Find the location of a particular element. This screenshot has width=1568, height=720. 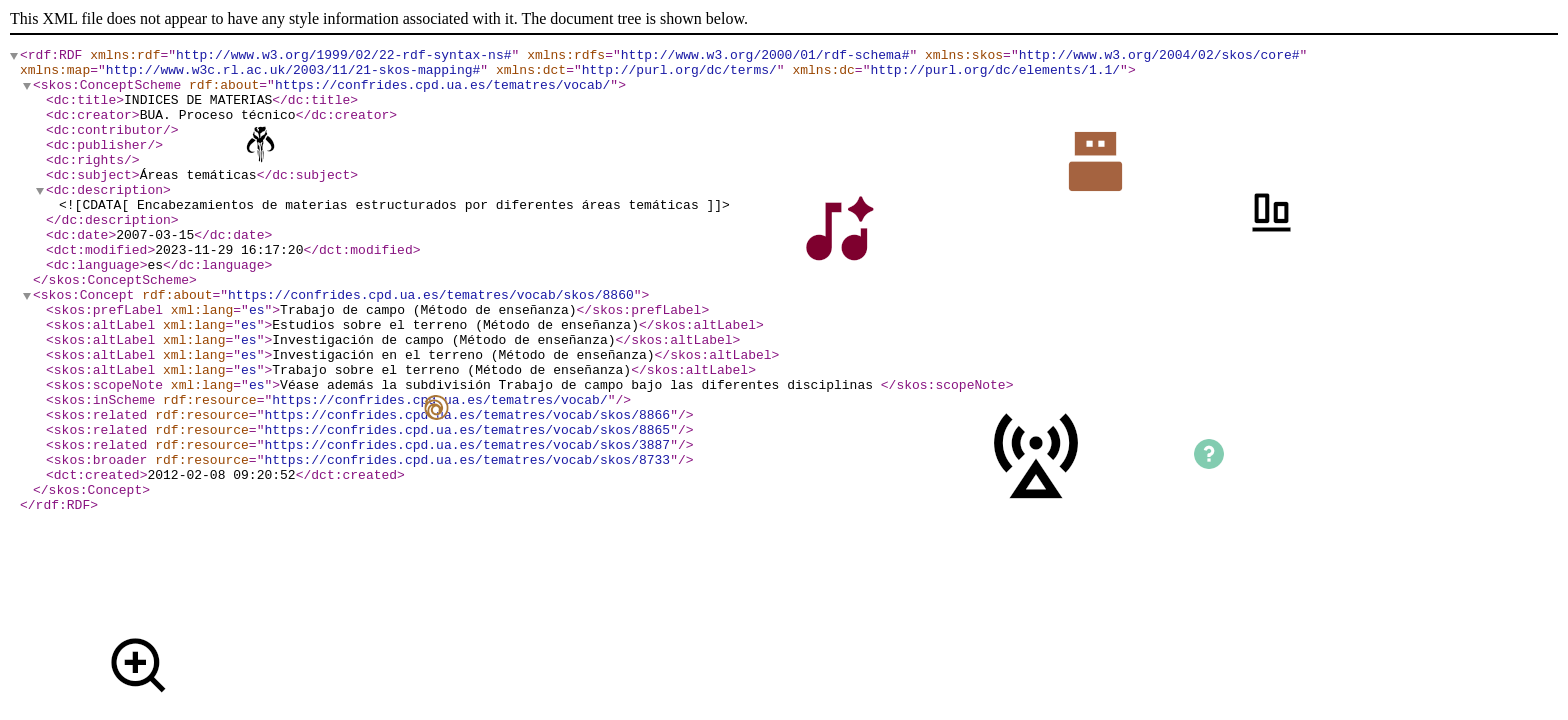

zoom in on content is located at coordinates (138, 665).